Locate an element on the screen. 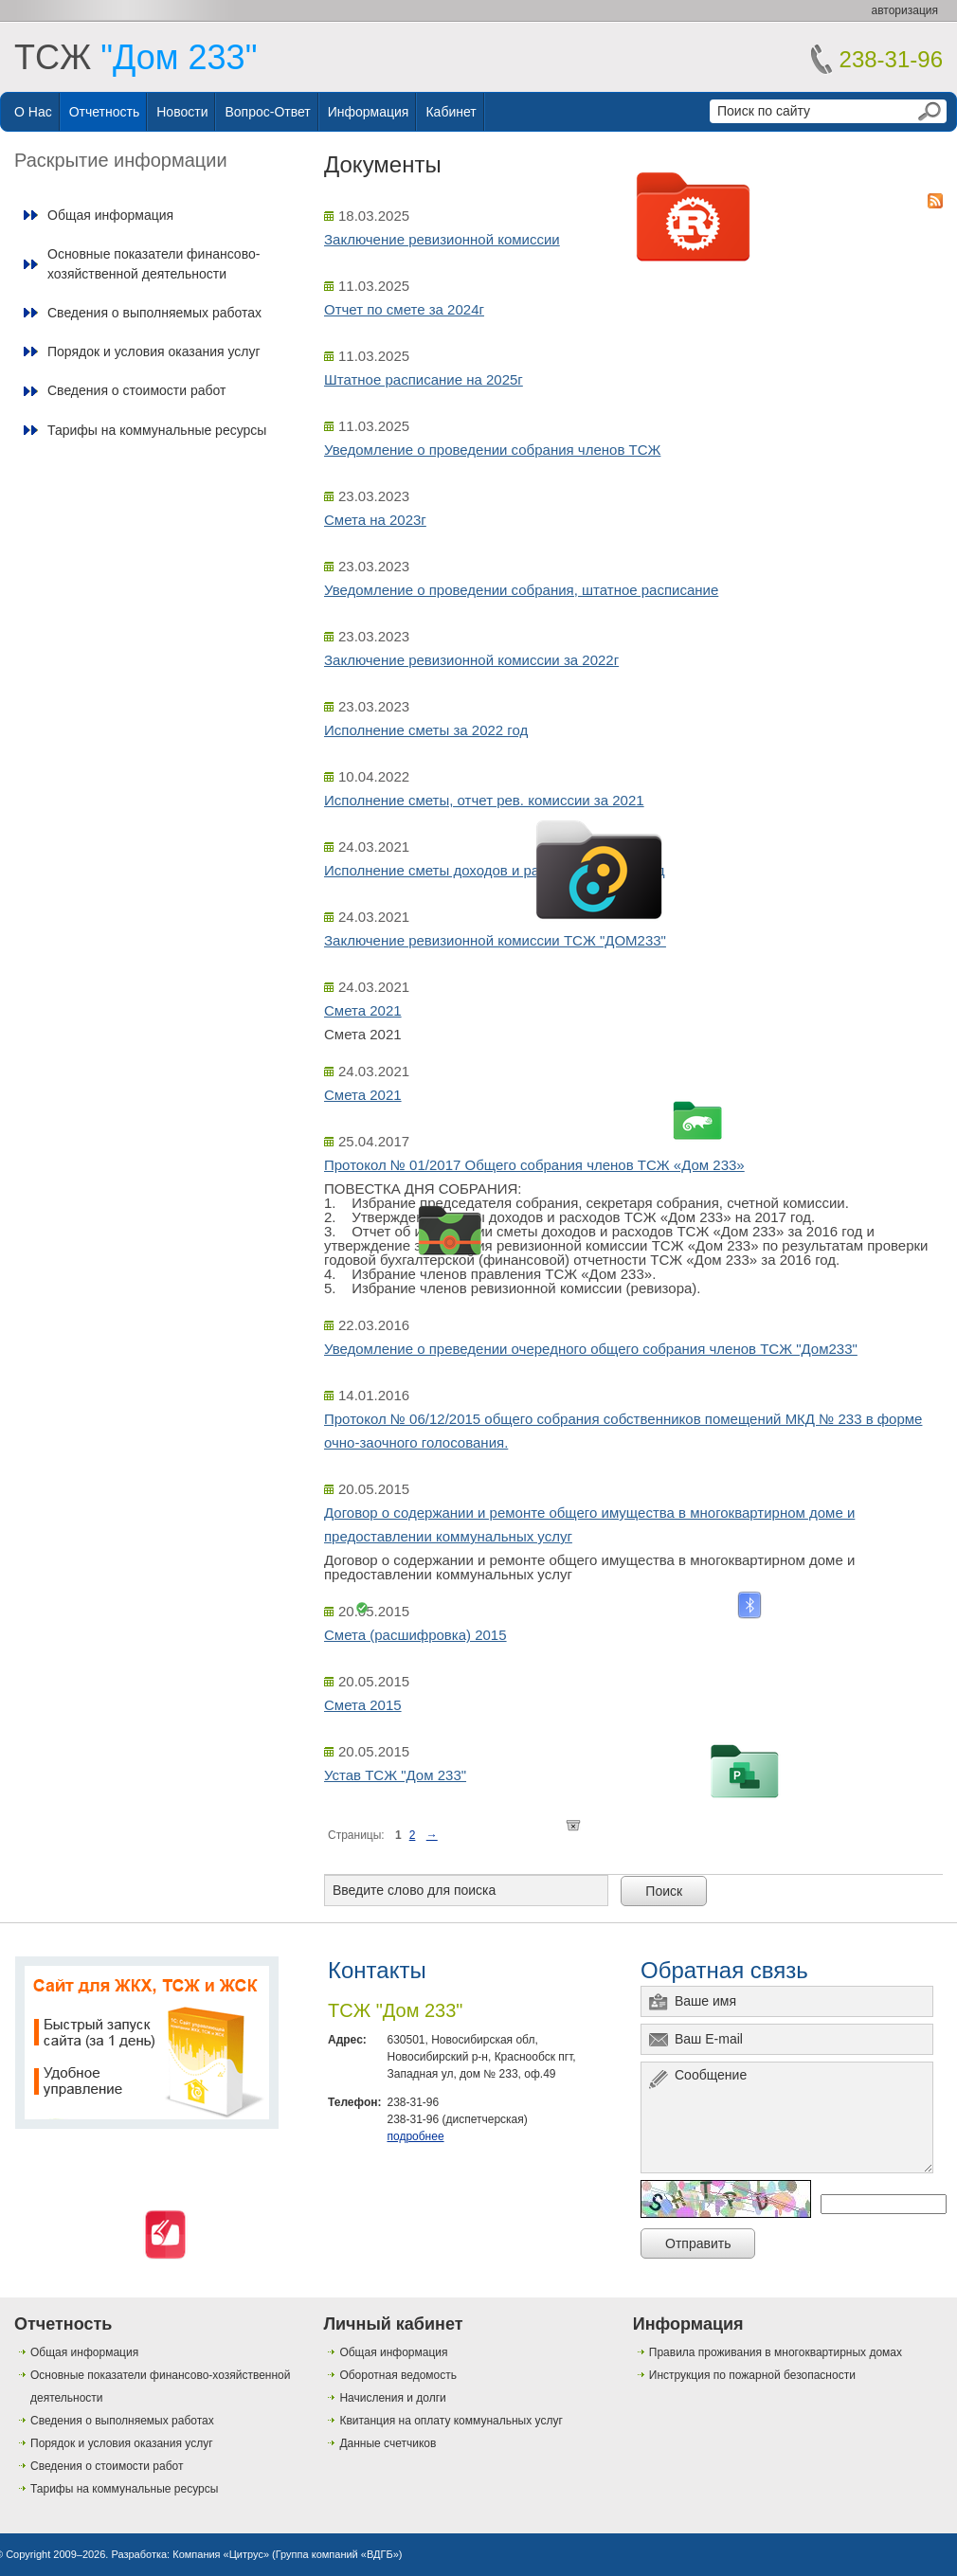  open tauri project folder is located at coordinates (598, 873).